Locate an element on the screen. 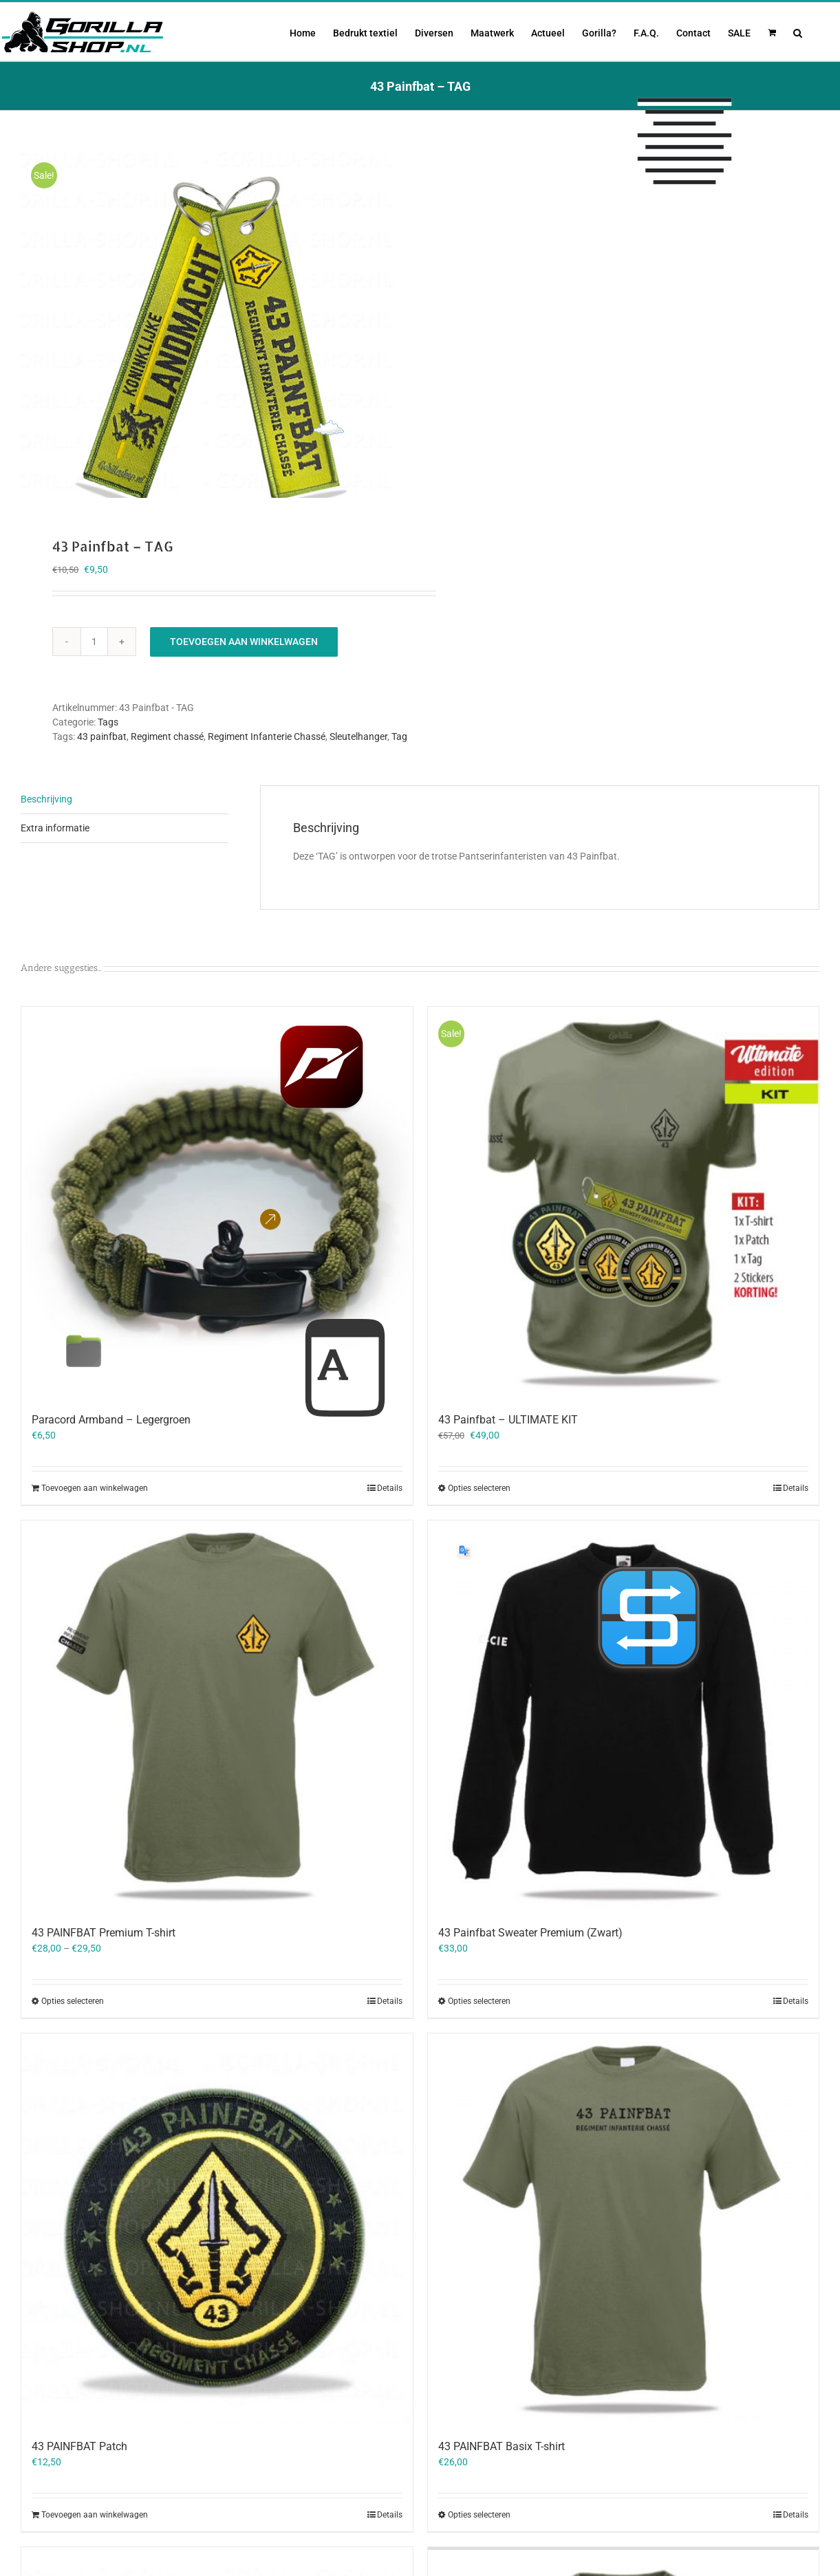  indicates a symbolic link or shortcut to another file is located at coordinates (270, 1219).